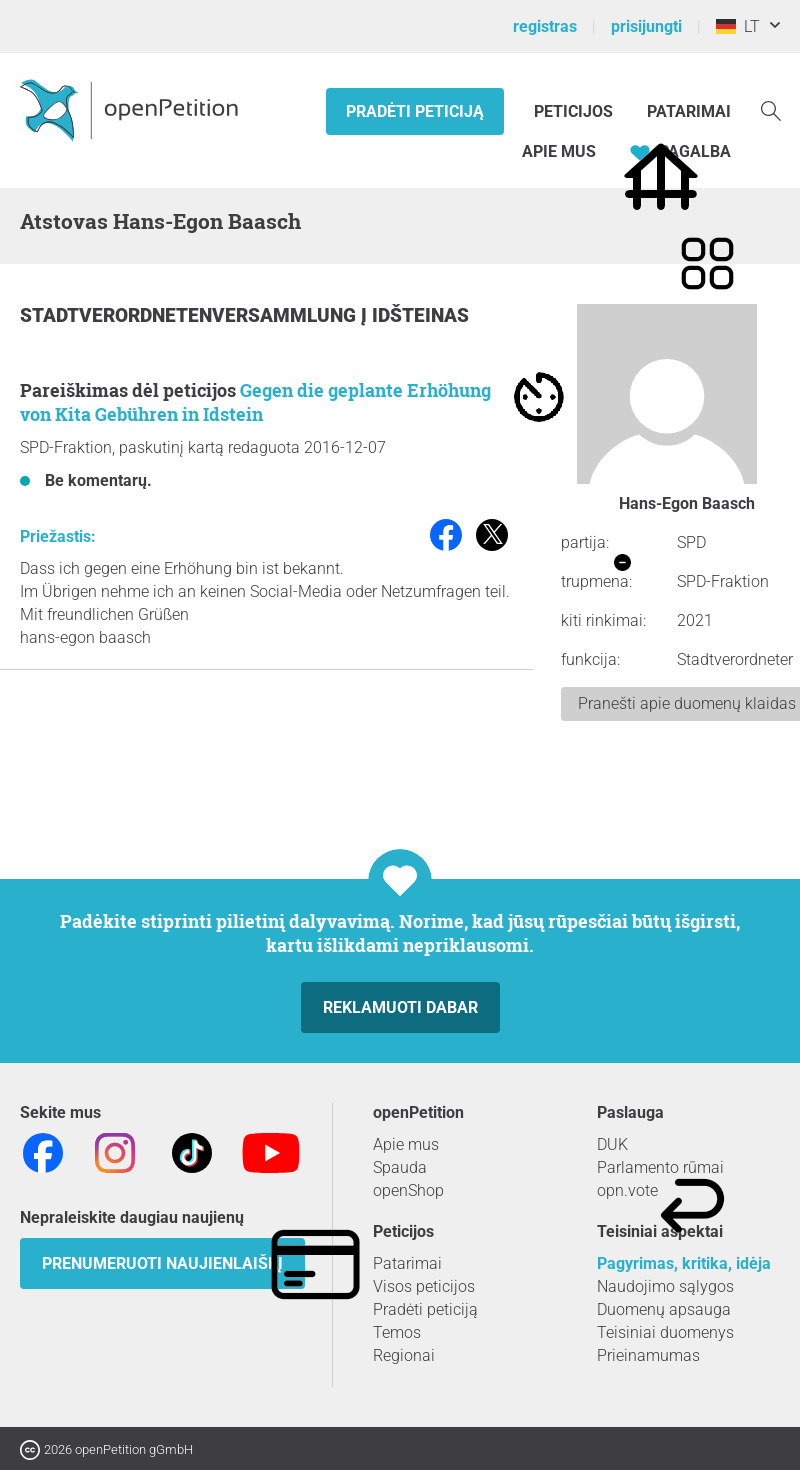 This screenshot has height=1470, width=800. What do you see at coordinates (692, 1203) in the screenshot?
I see `undo or go back to previous state` at bounding box center [692, 1203].